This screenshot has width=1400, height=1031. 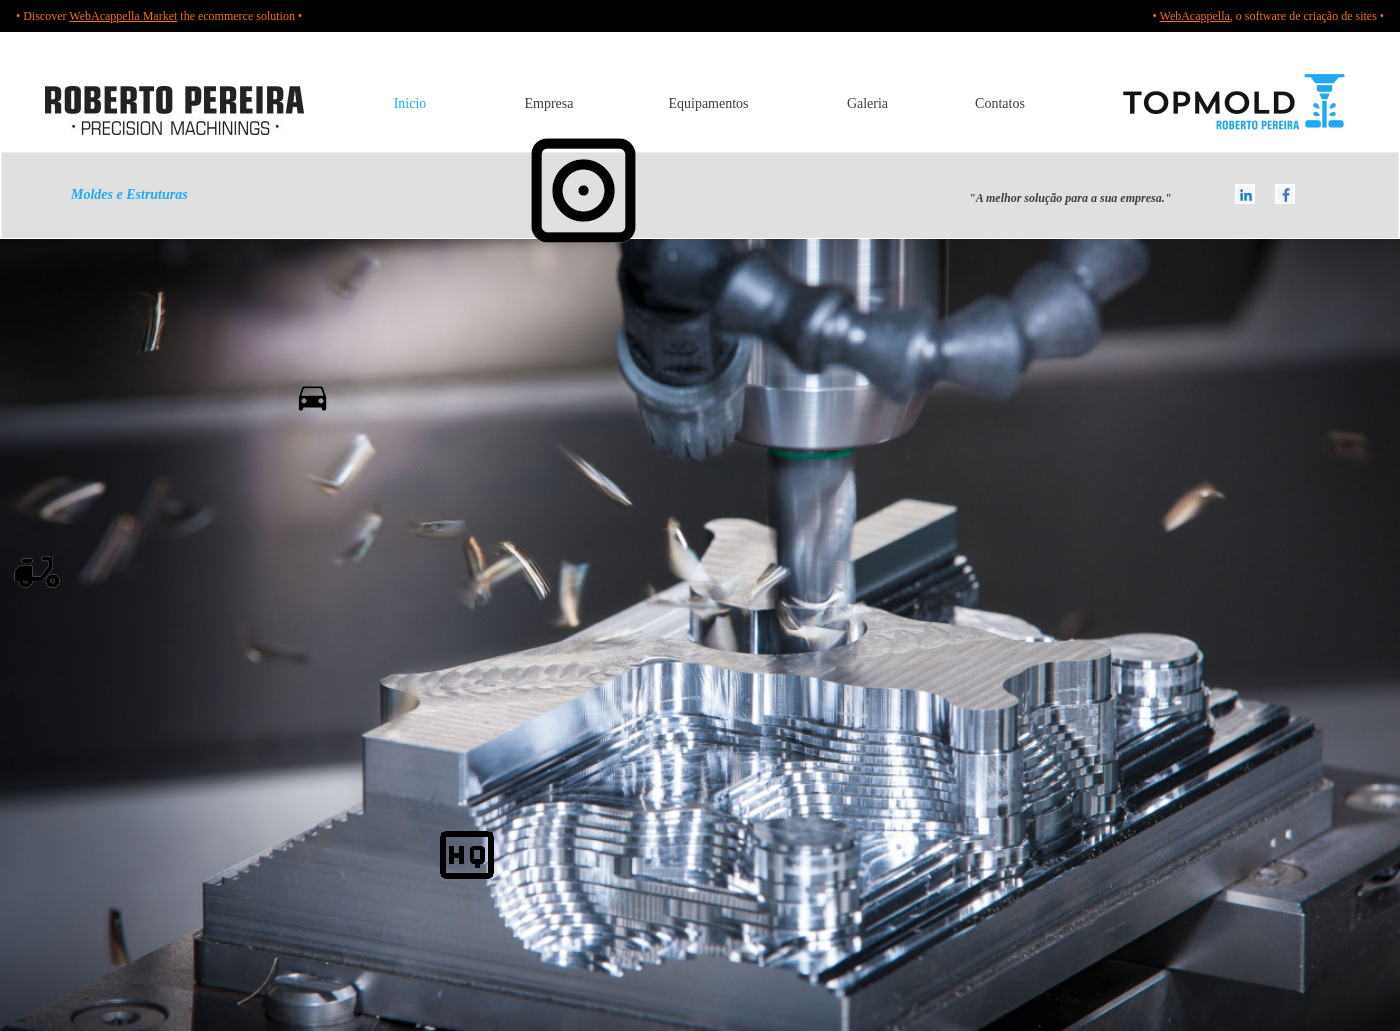 What do you see at coordinates (583, 190) in the screenshot?
I see `browse music or audio library` at bounding box center [583, 190].